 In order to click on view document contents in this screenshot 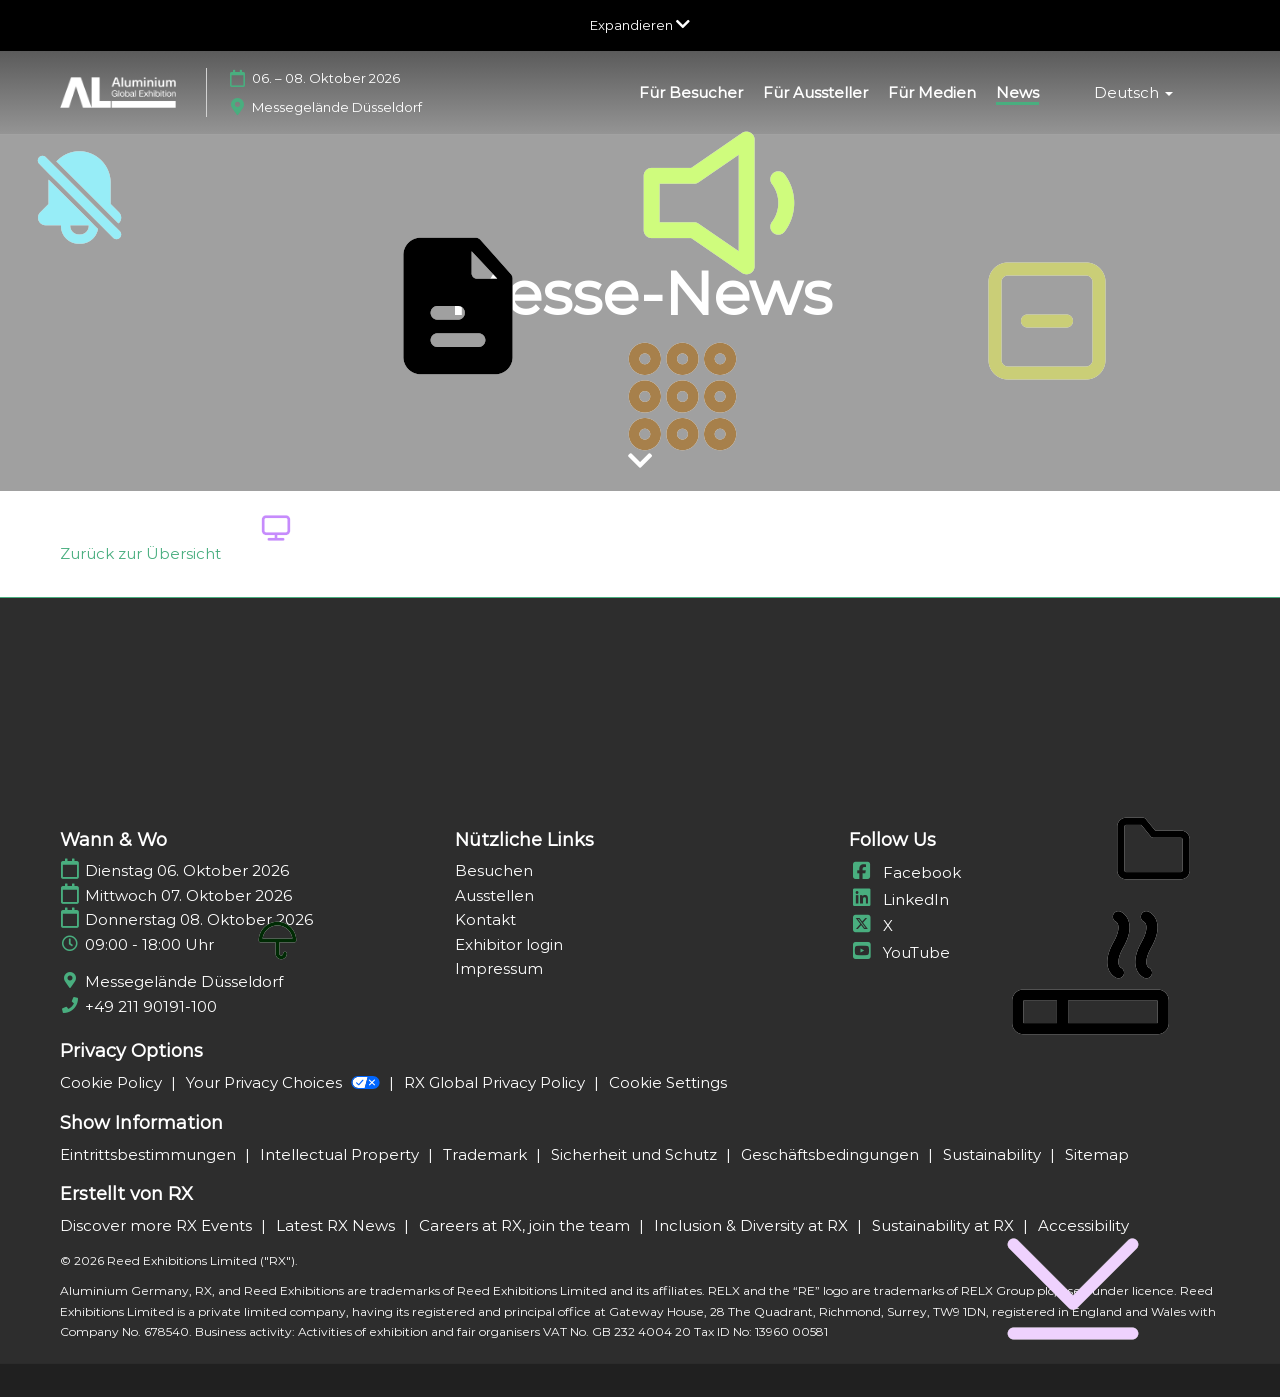, I will do `click(458, 306)`.